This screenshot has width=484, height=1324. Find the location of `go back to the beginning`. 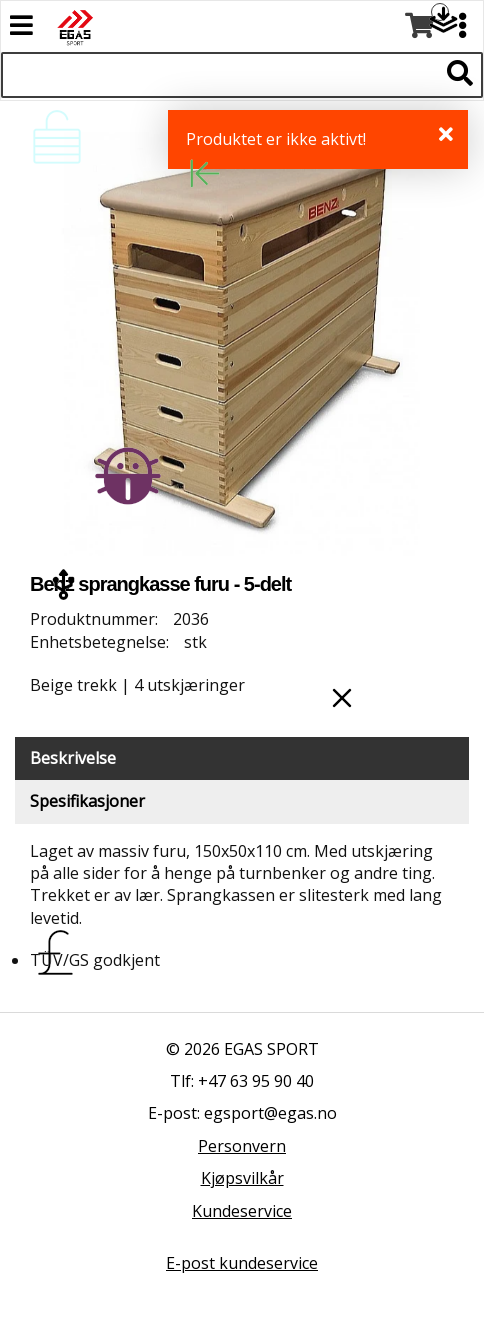

go back to the beginning is located at coordinates (204, 173).